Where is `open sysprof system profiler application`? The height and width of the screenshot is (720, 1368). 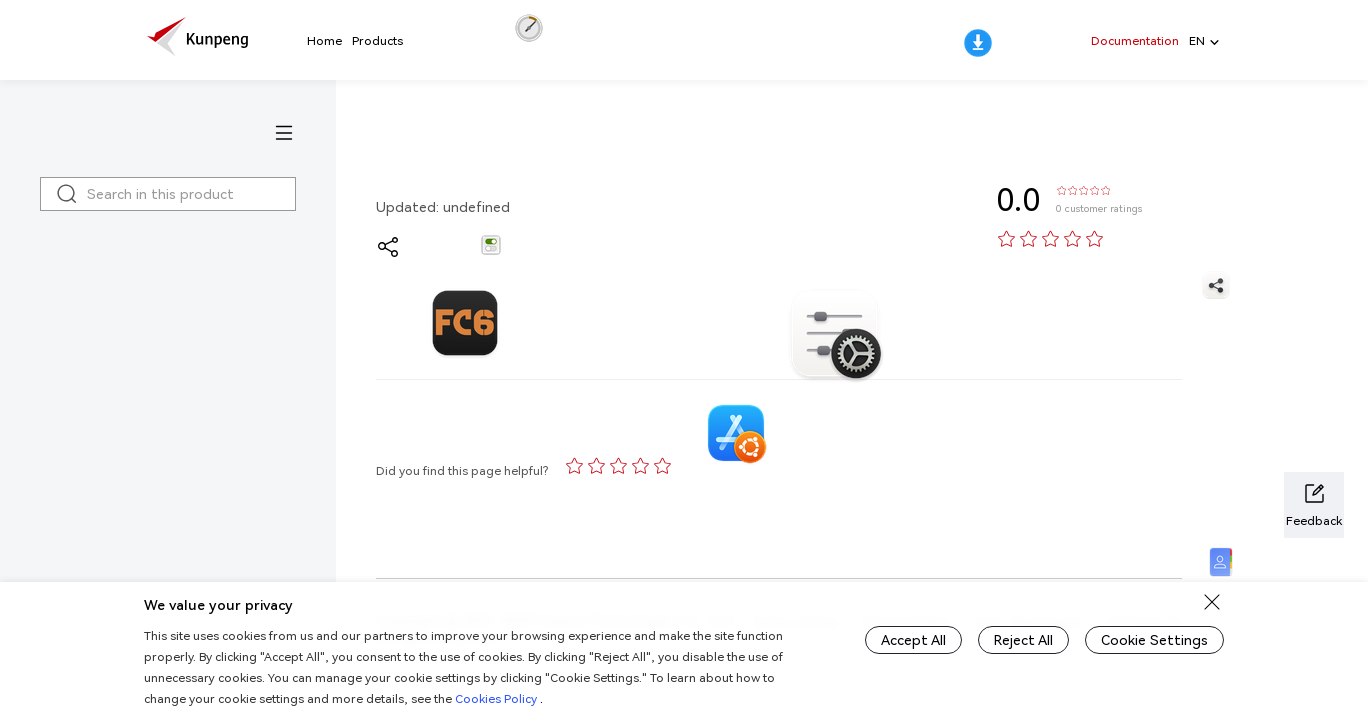
open sysprof system profiler application is located at coordinates (529, 28).